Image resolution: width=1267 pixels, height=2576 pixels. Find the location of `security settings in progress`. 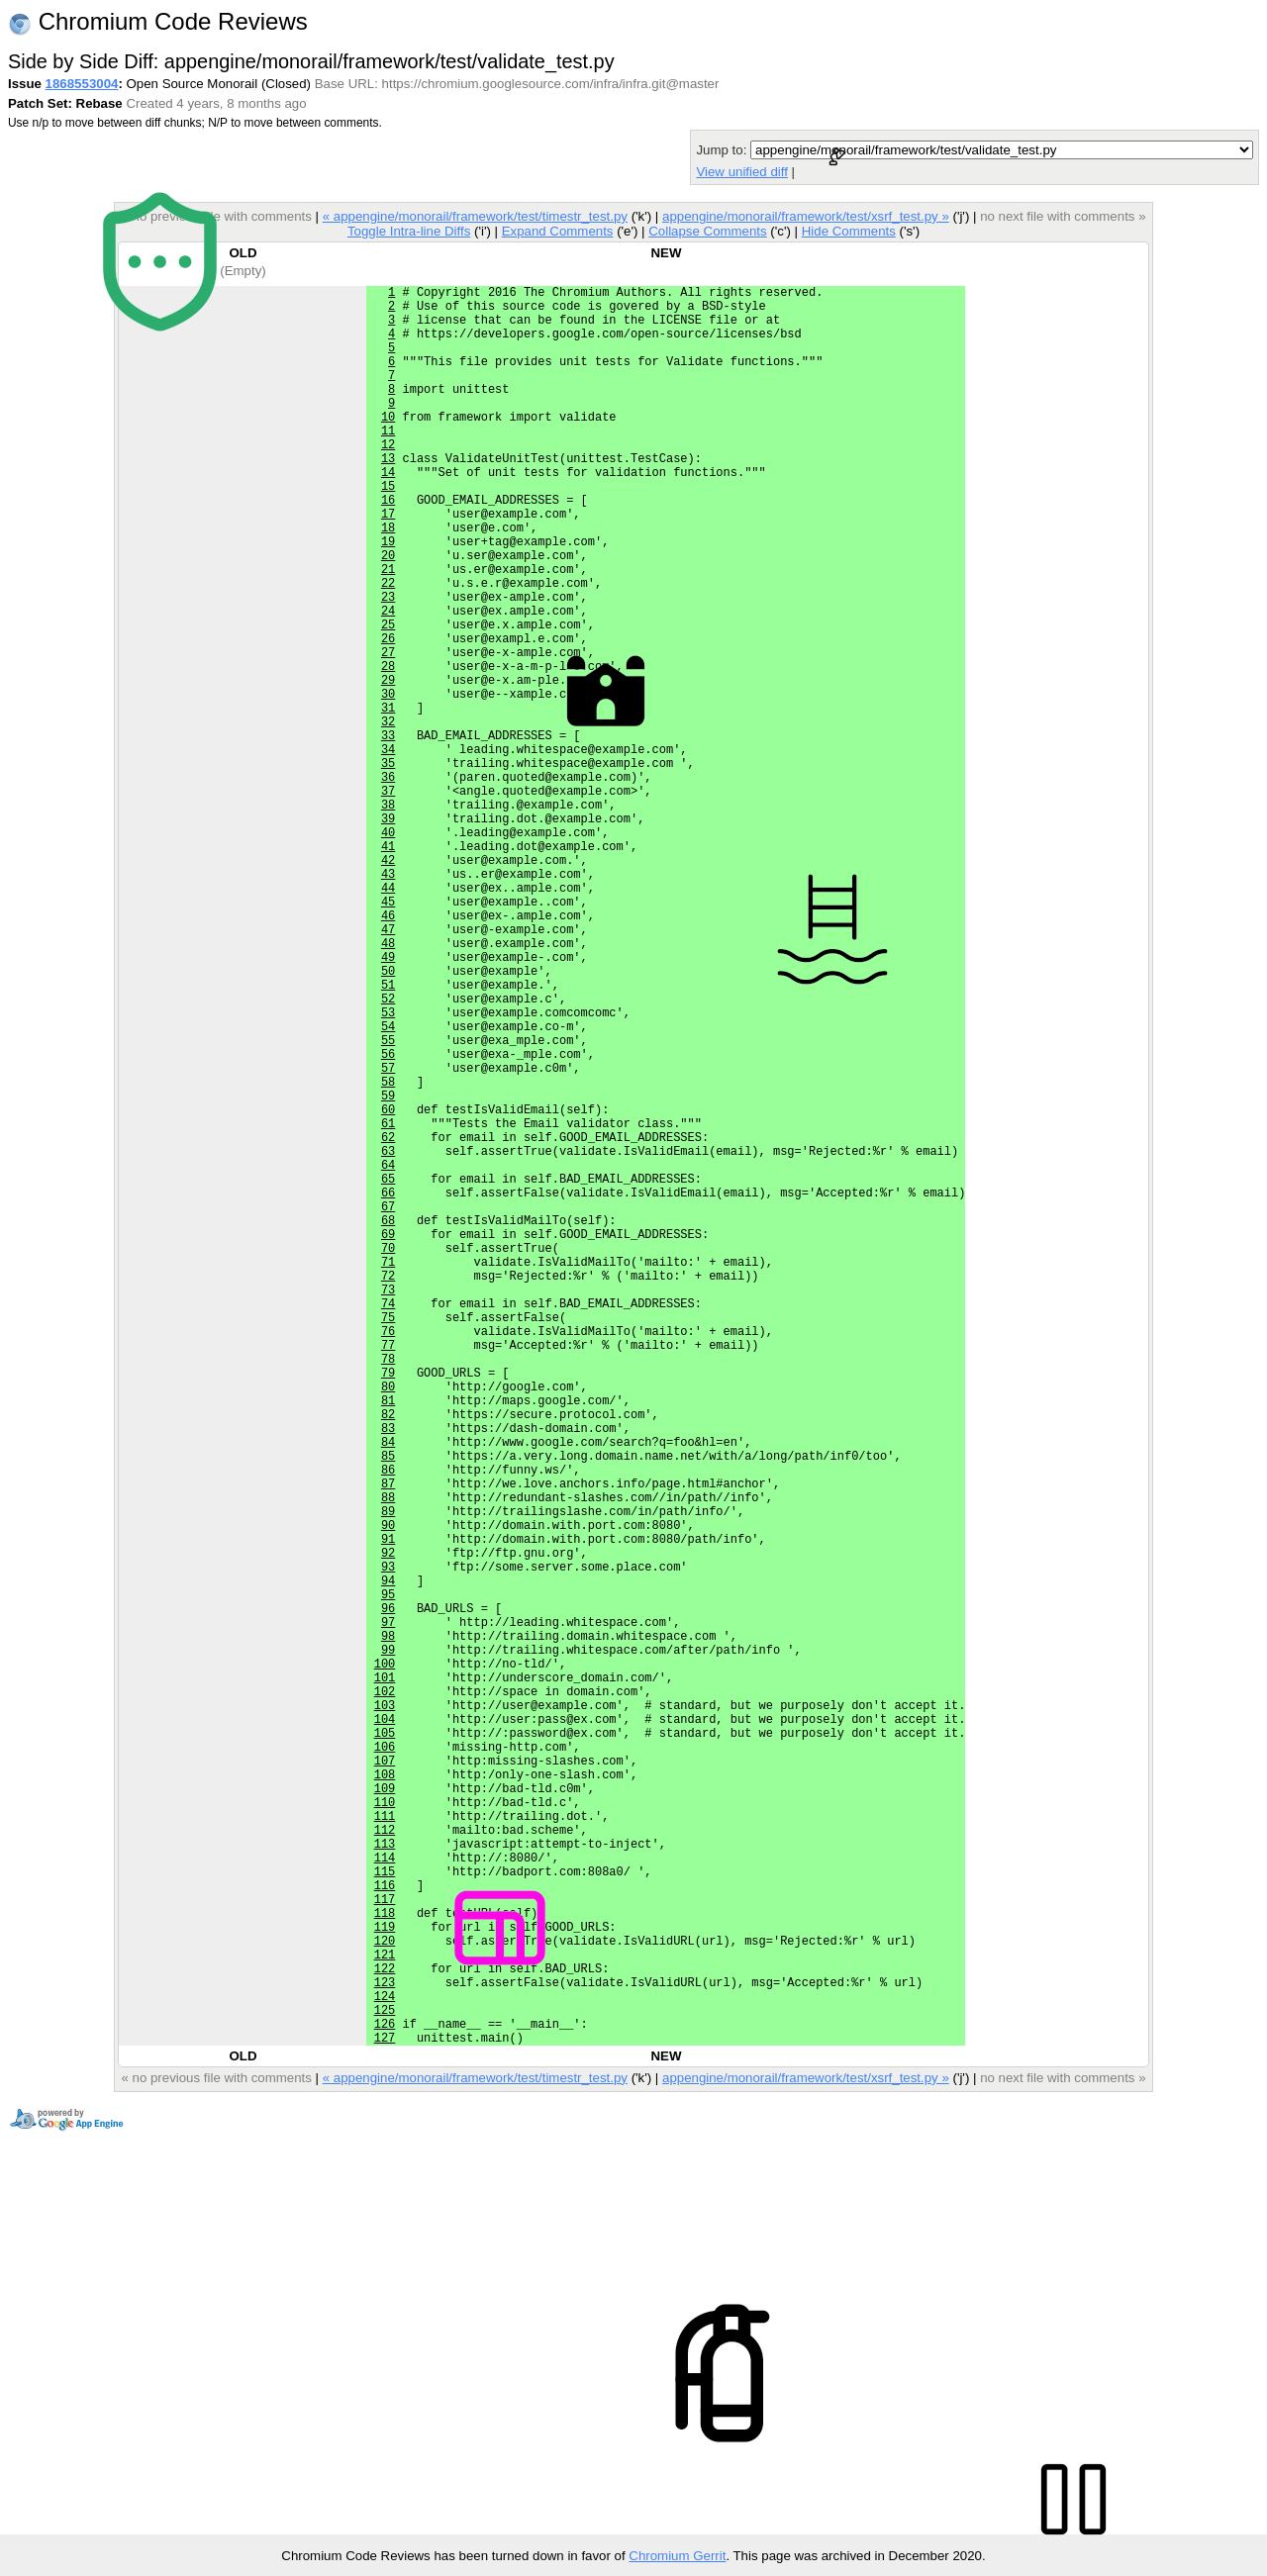

security settings in progress is located at coordinates (159, 261).